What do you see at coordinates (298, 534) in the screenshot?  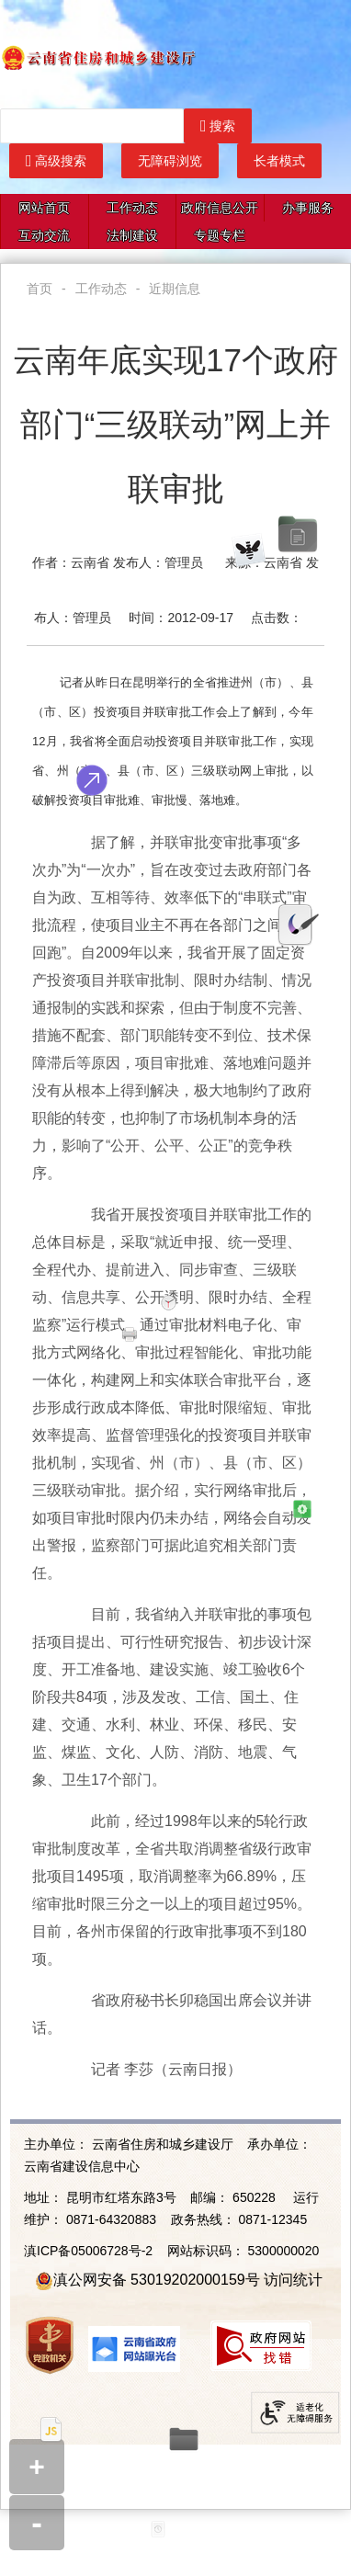 I see `open your documents folder` at bounding box center [298, 534].